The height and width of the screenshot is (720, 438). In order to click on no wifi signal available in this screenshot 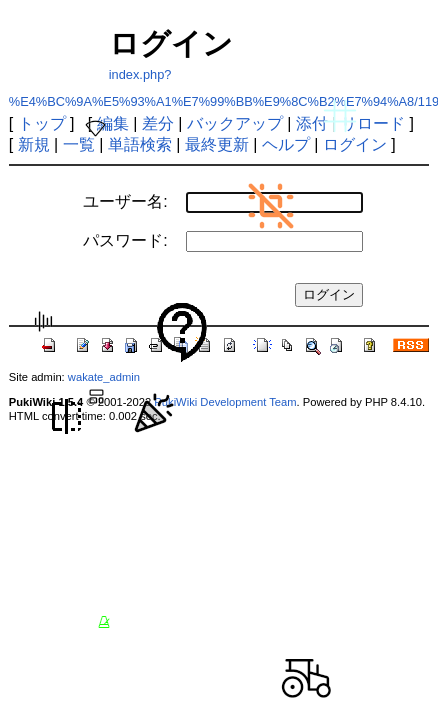, I will do `click(95, 128)`.